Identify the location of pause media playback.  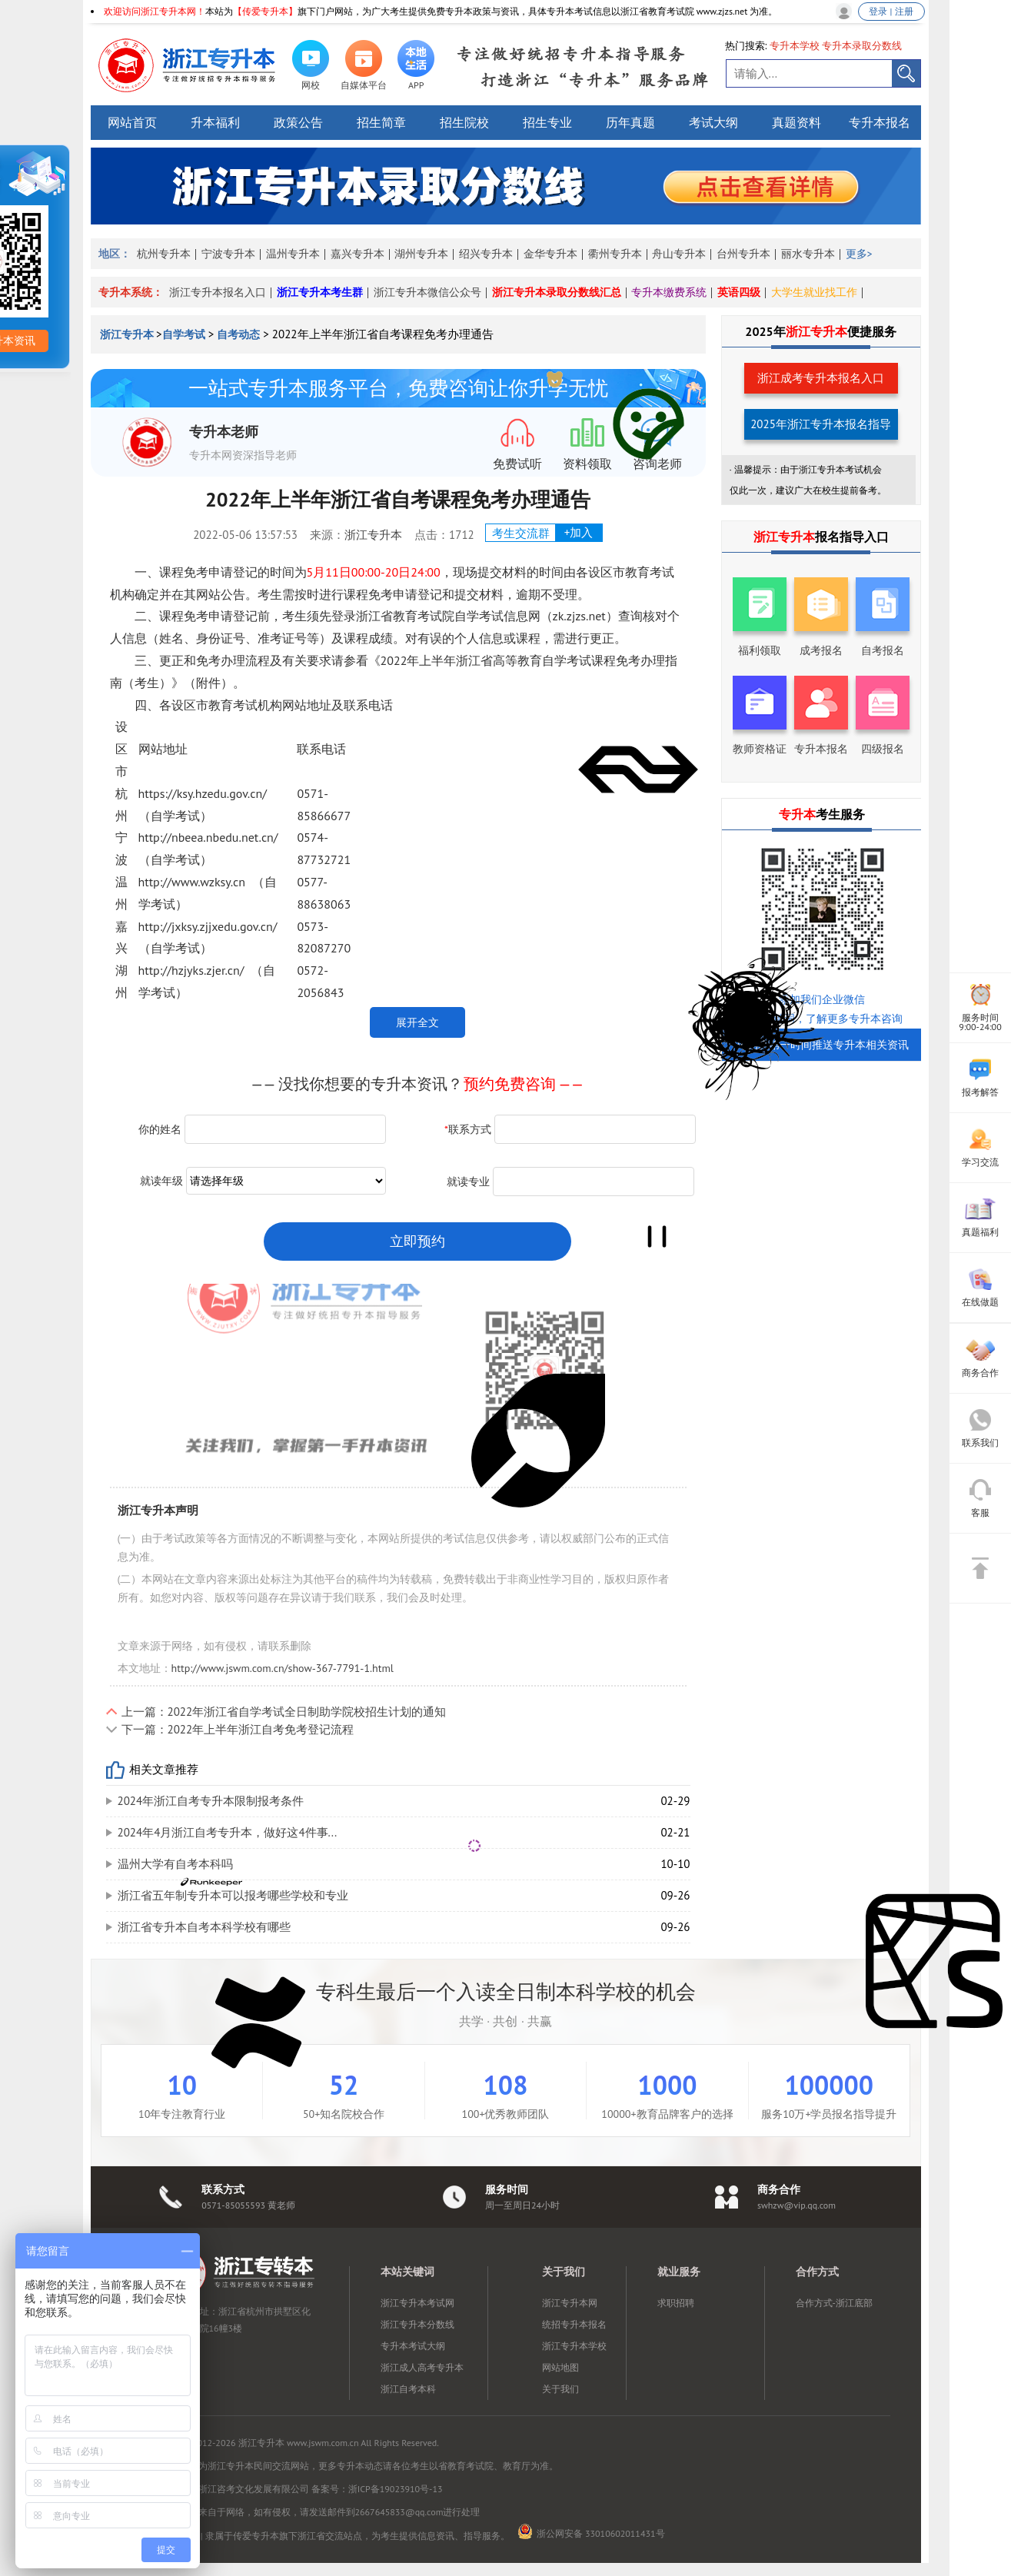
(657, 1236).